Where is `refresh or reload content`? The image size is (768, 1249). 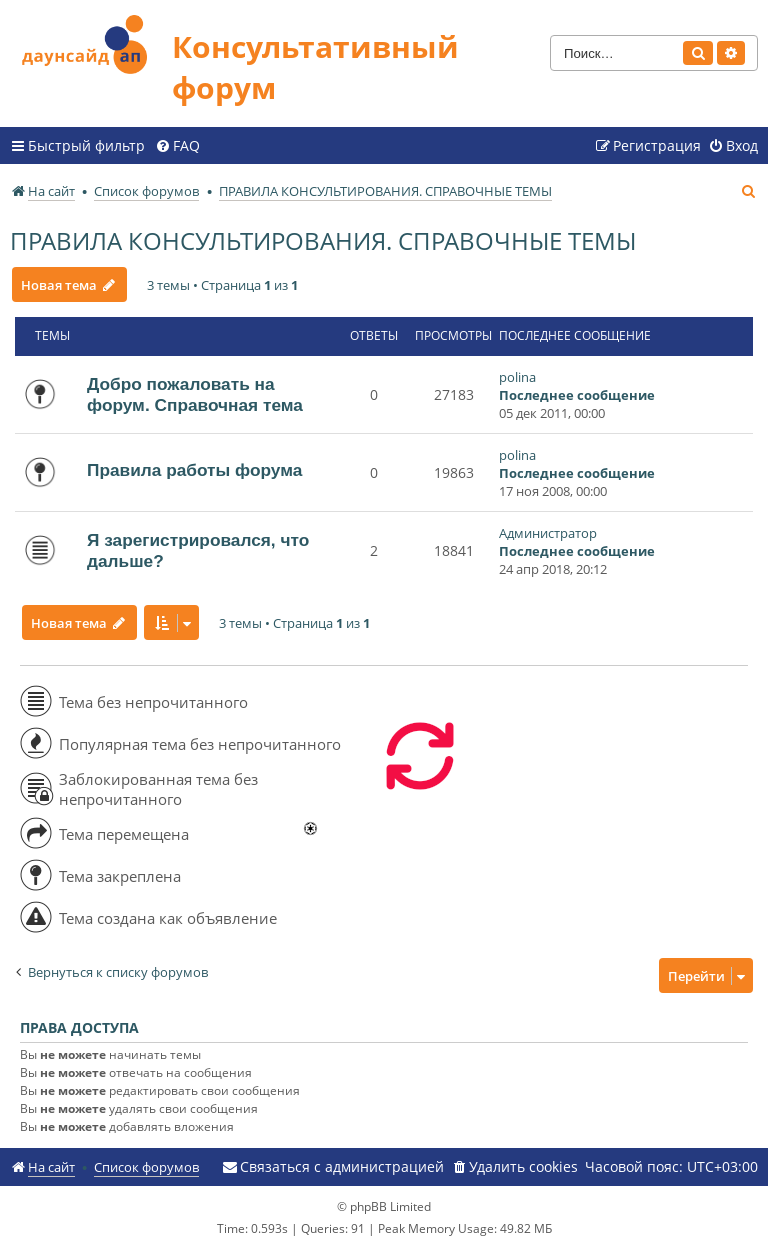 refresh or reload content is located at coordinates (420, 756).